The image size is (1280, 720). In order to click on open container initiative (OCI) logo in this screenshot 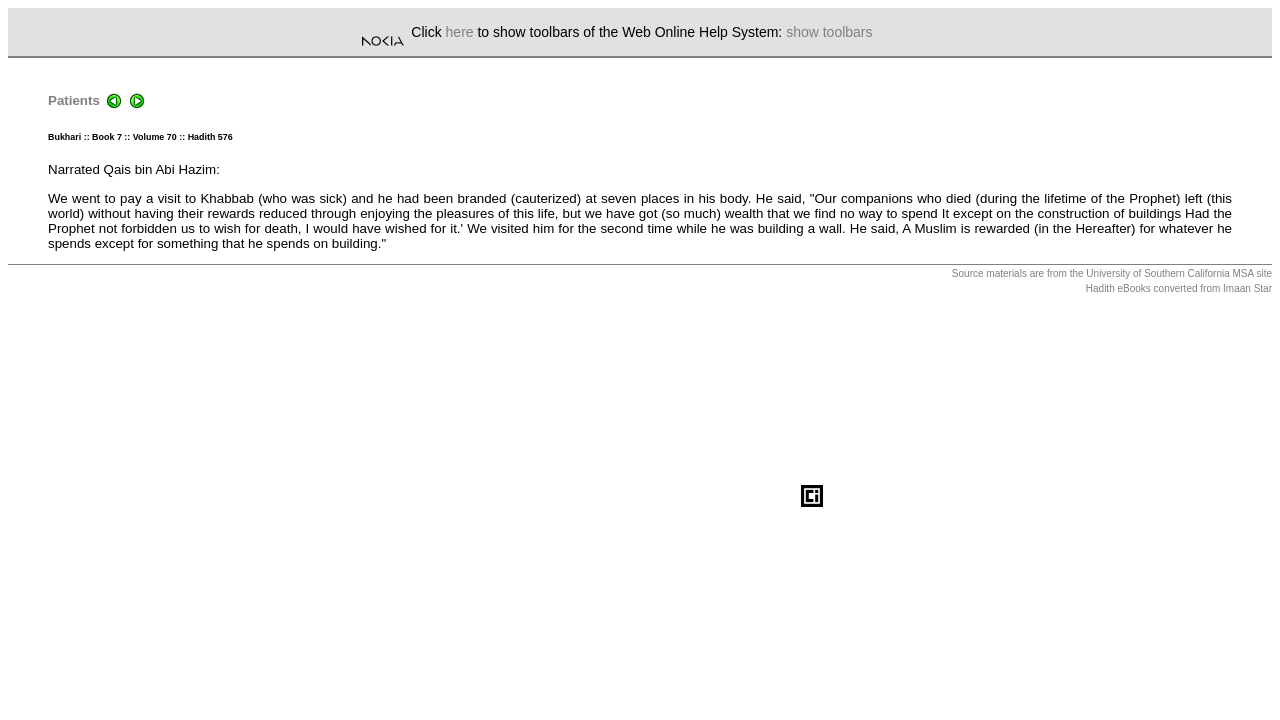, I will do `click(812, 496)`.